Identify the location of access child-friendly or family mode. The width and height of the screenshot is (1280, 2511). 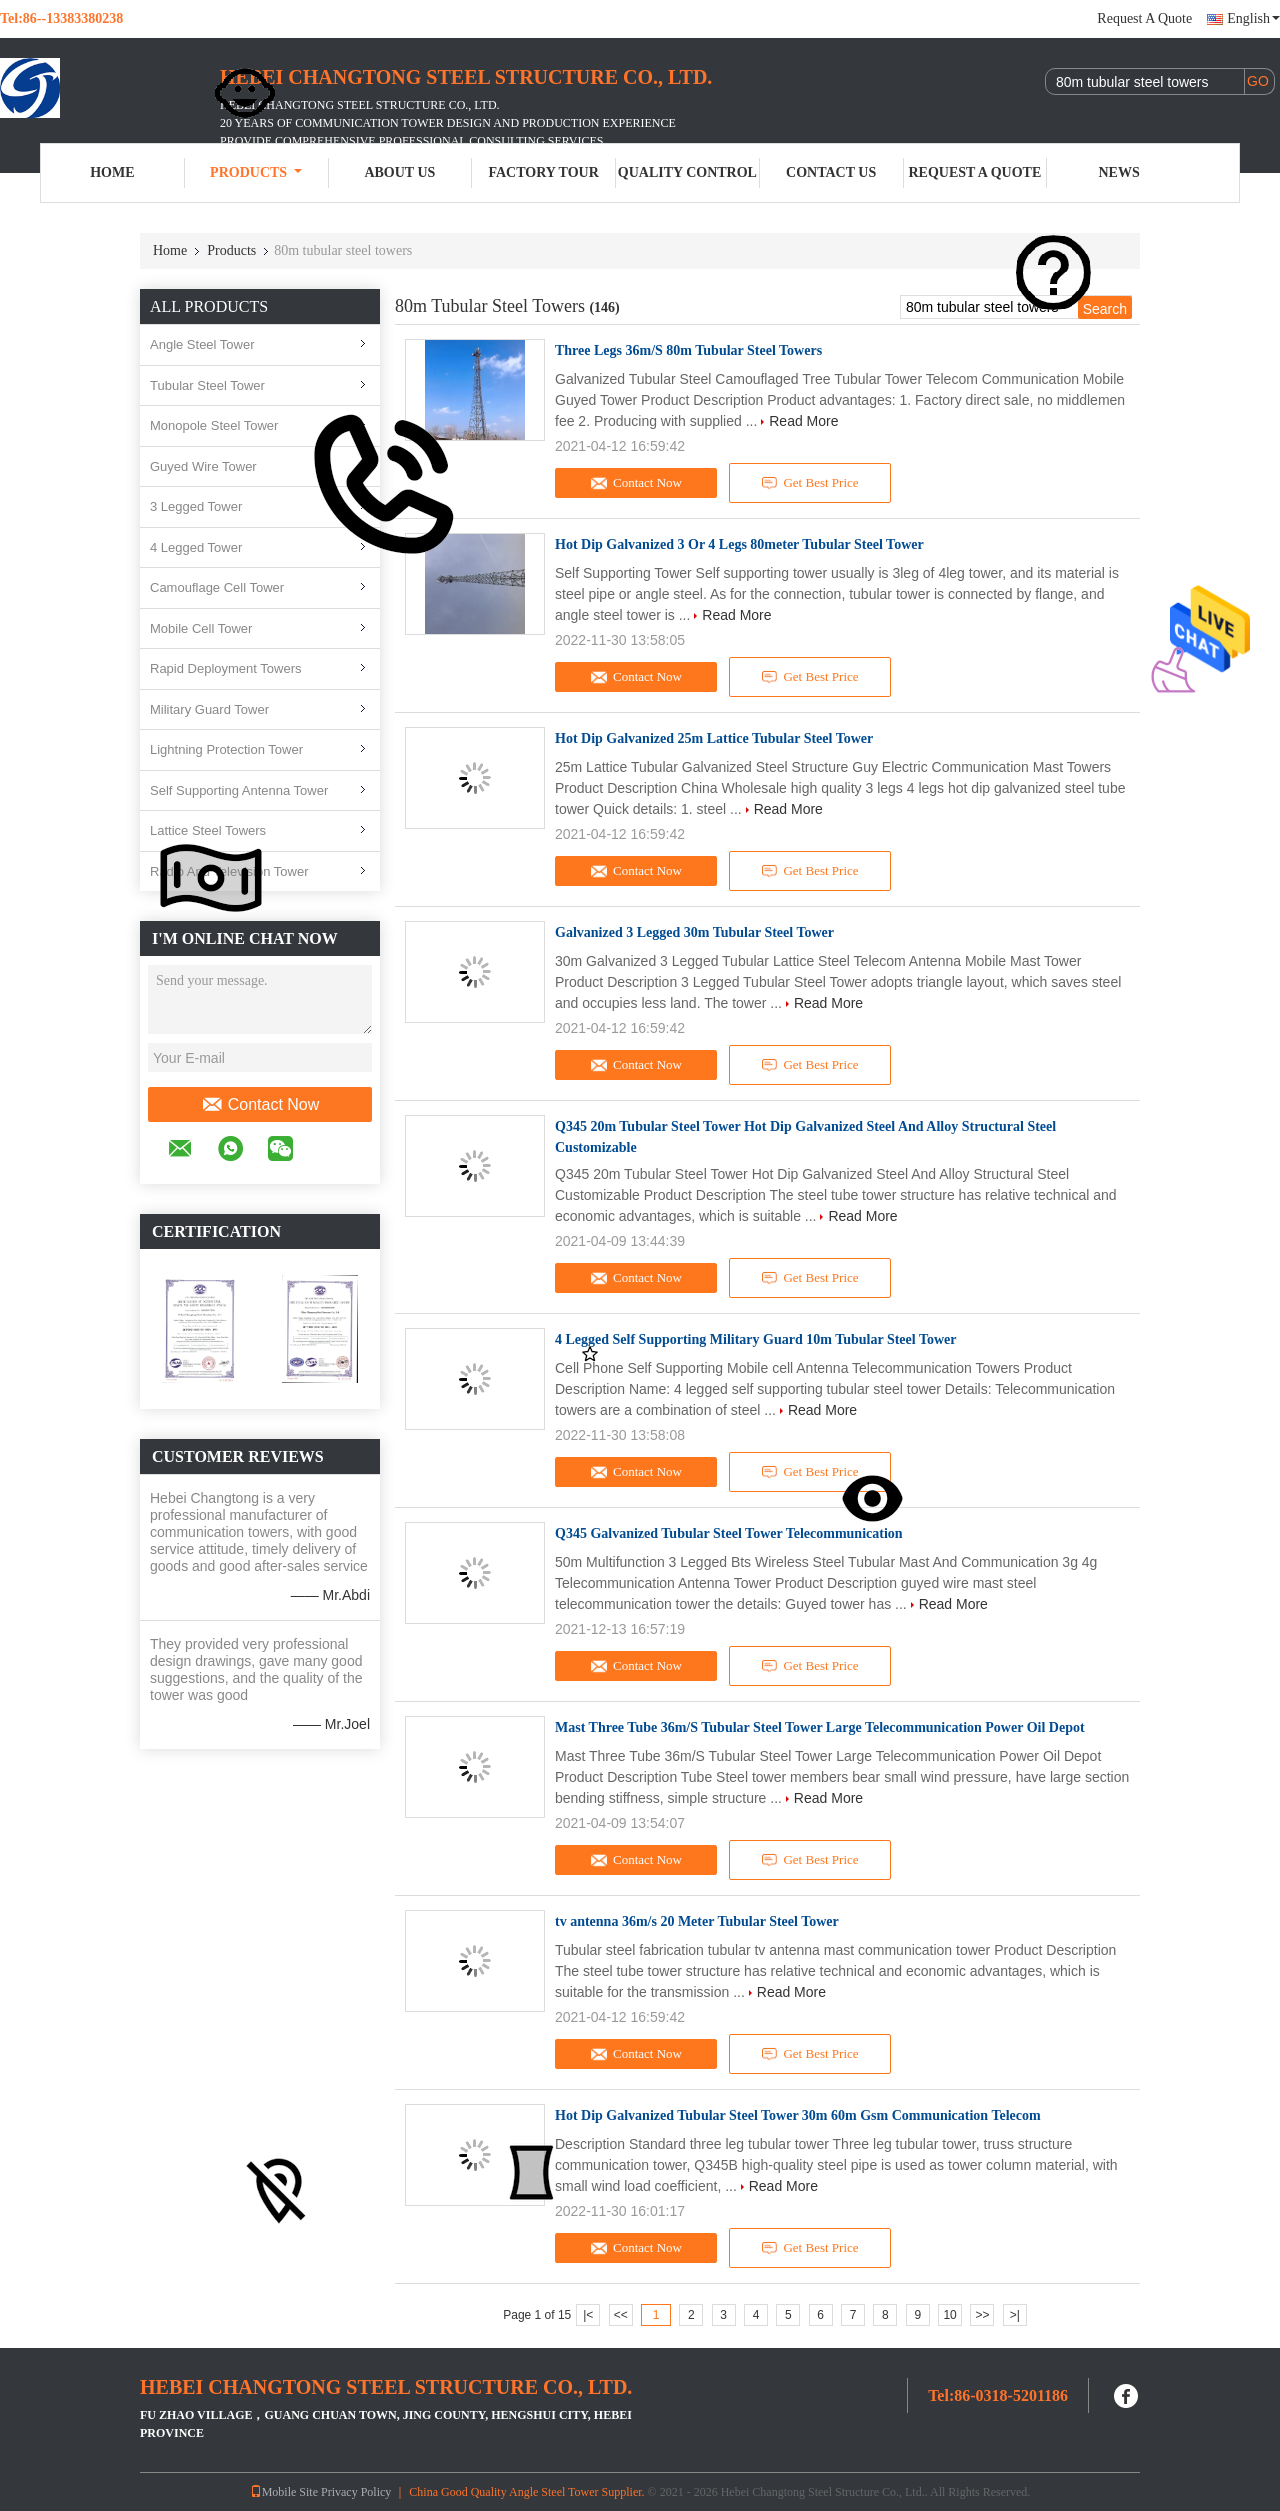
(245, 93).